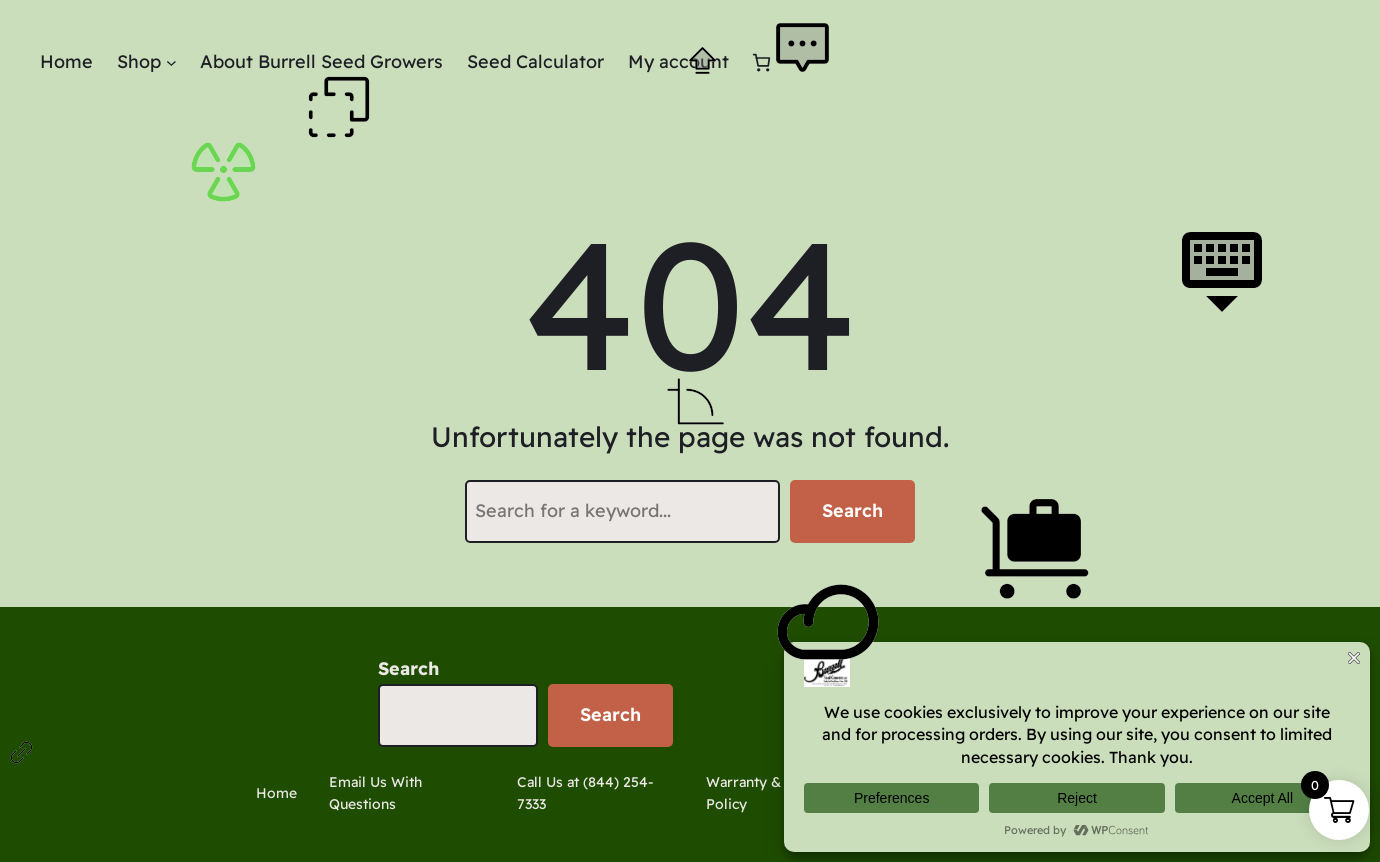  Describe the element at coordinates (693, 404) in the screenshot. I see `measure or adjust angle in a design tool` at that location.